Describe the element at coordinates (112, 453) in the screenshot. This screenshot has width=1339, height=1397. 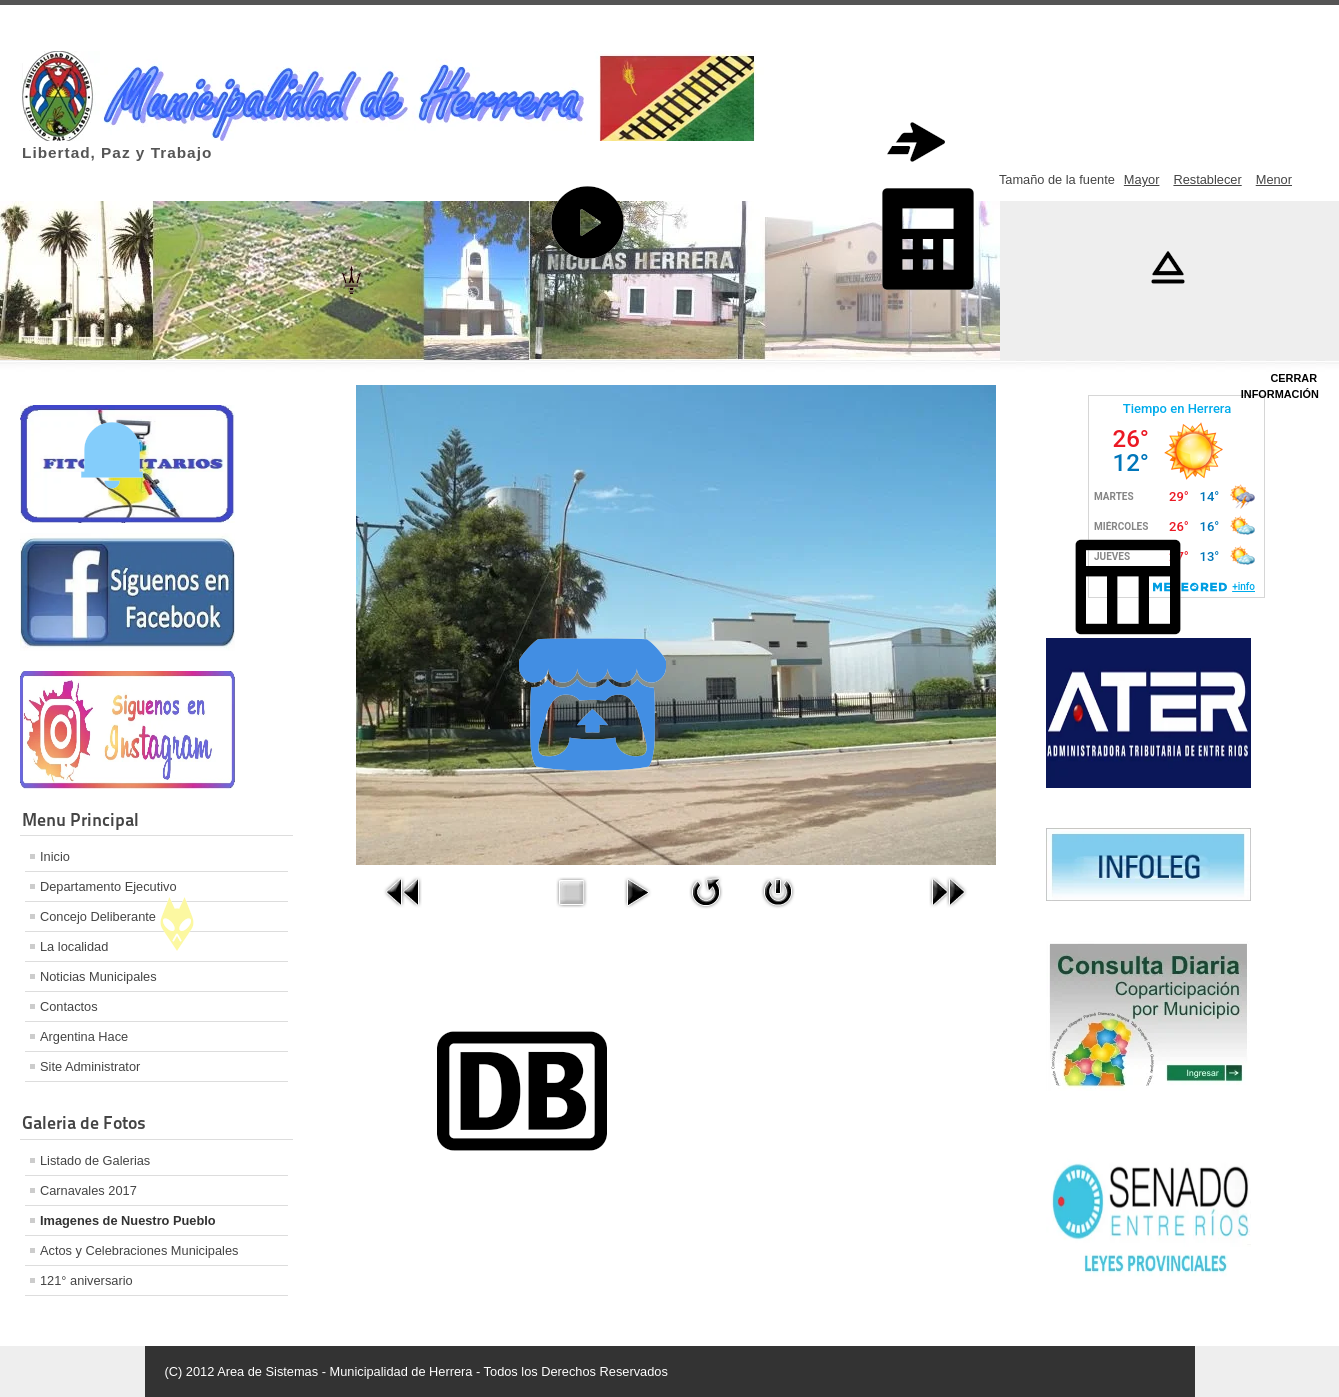
I see `view your notifications` at that location.